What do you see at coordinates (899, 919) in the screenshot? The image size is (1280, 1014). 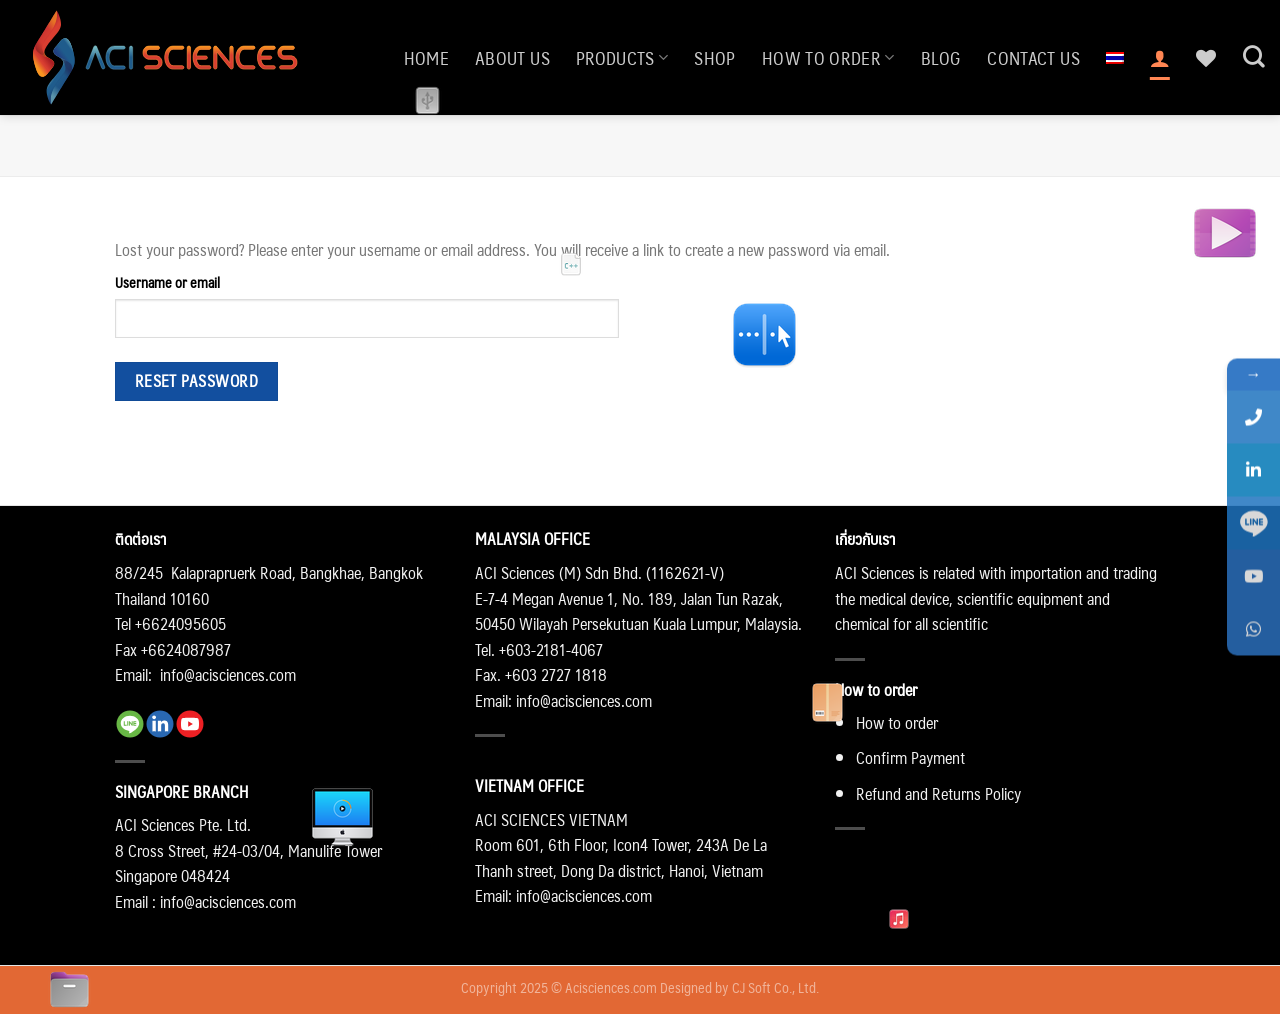 I see `open the music player app` at bounding box center [899, 919].